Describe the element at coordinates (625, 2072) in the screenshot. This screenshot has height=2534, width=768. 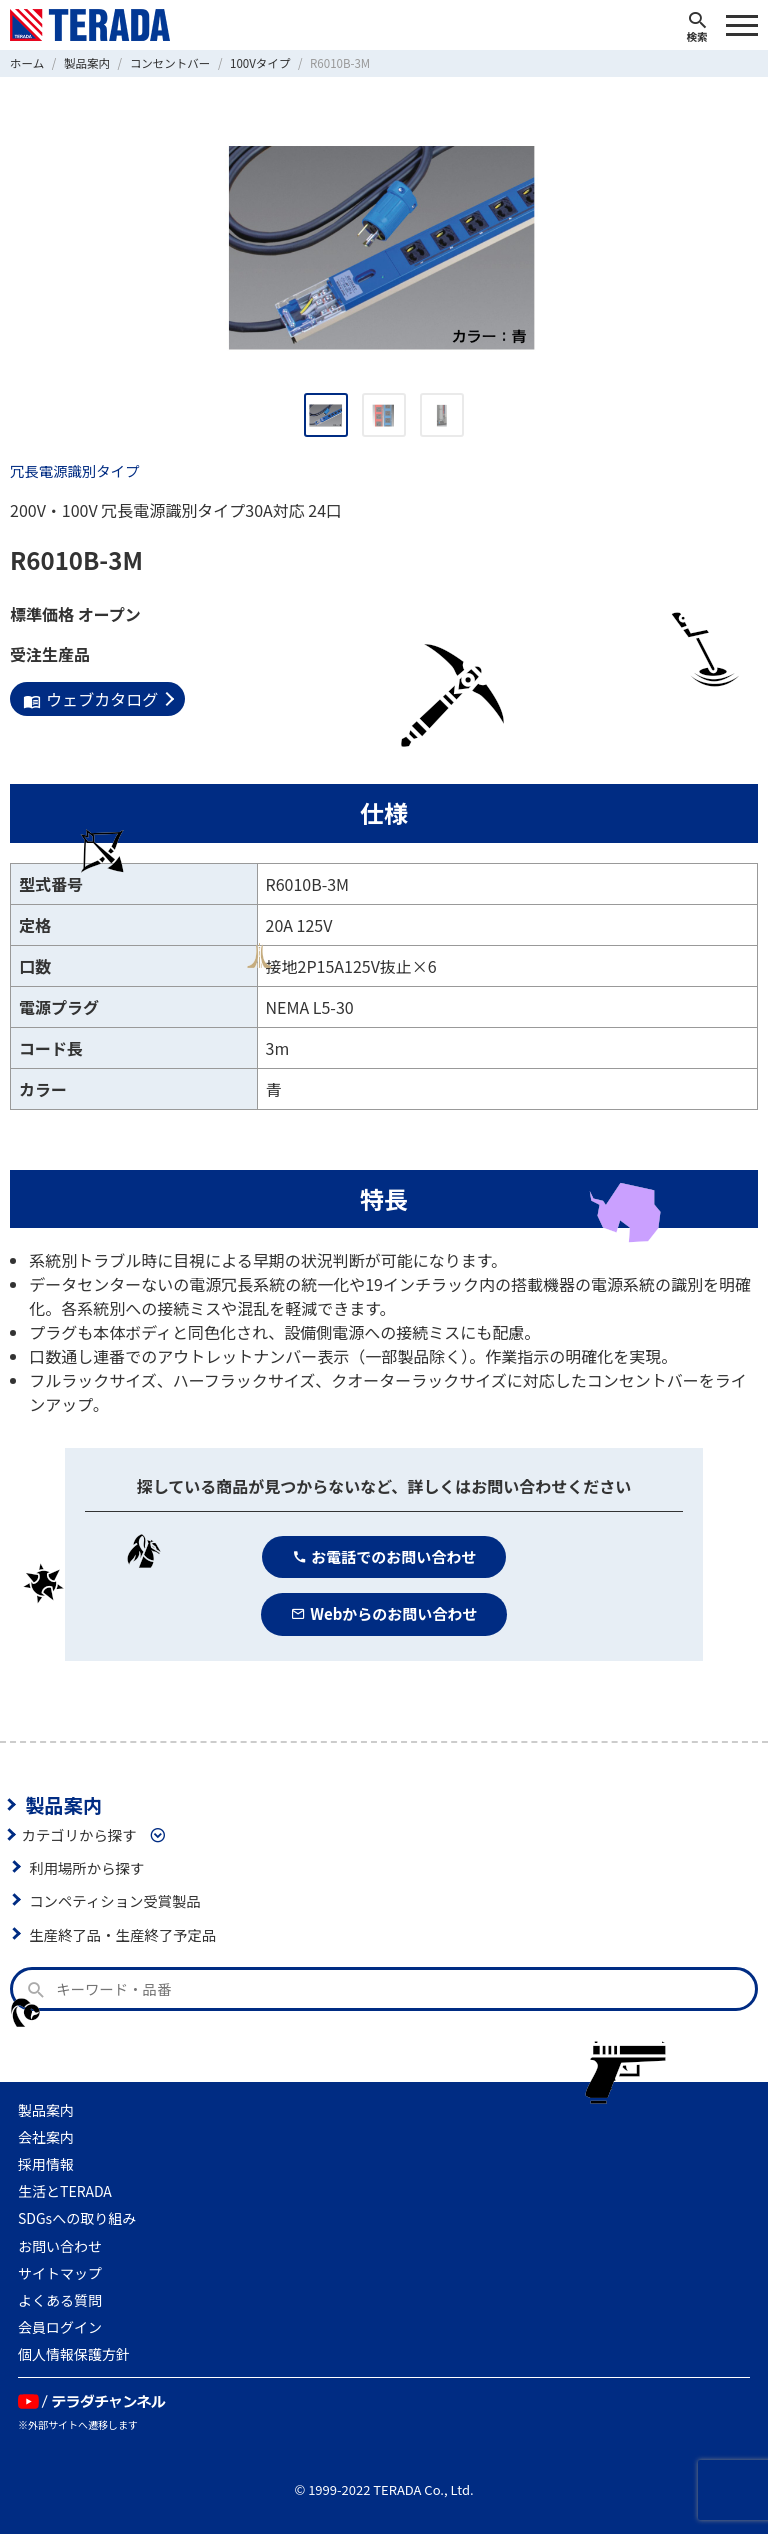
I see `access weapons inventory in game` at that location.